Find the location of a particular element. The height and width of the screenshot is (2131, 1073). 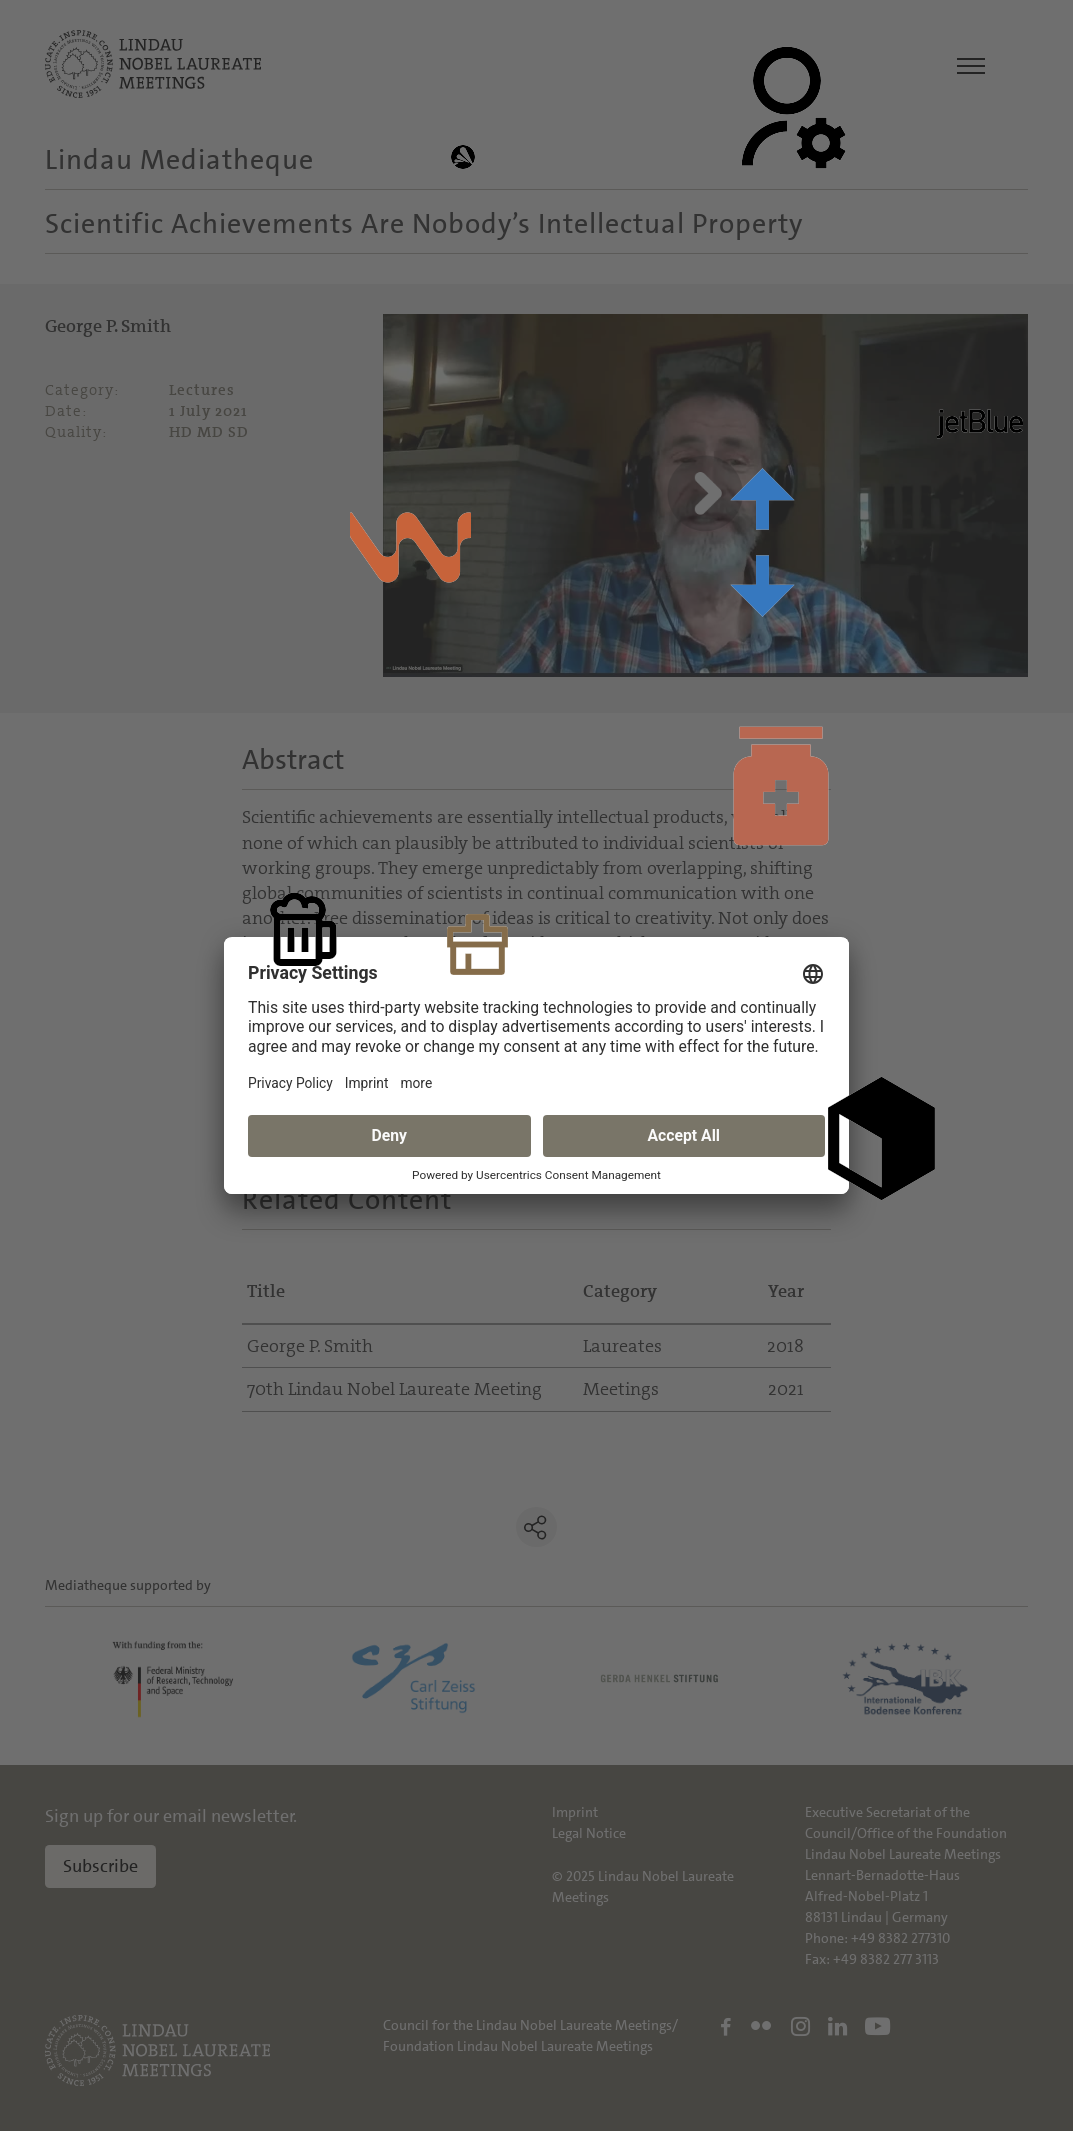

open 3D modeling or design tools is located at coordinates (881, 1138).